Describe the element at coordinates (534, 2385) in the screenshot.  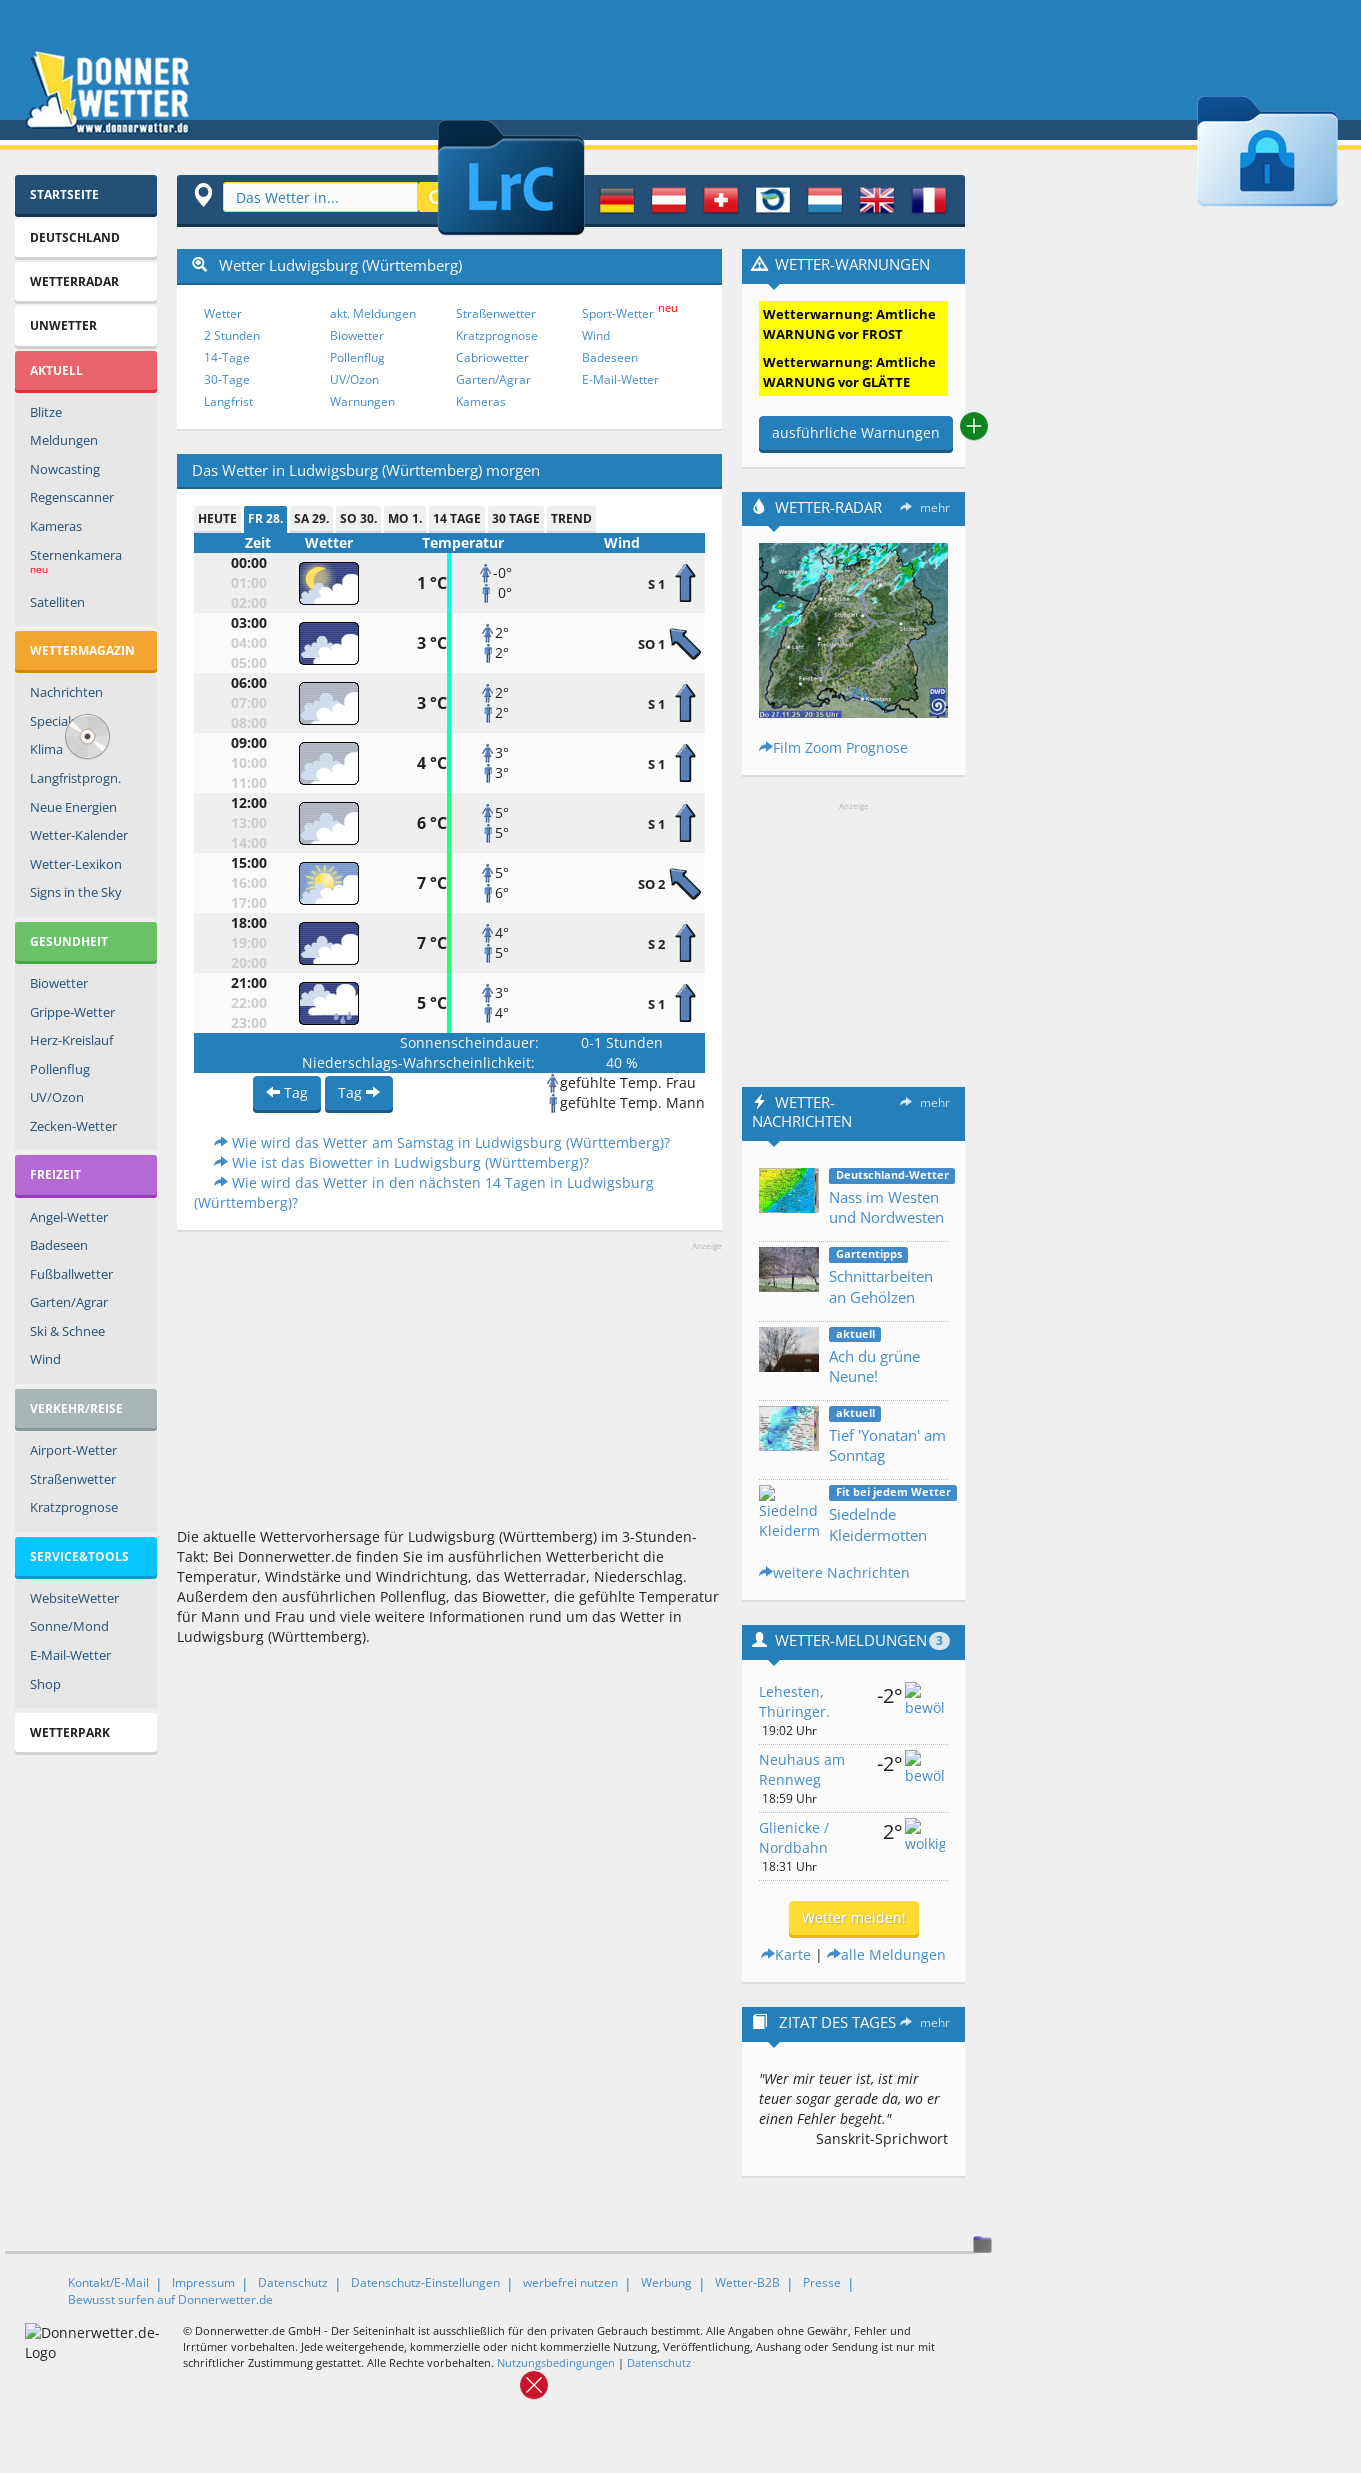
I see `indicates a sync error with a shared file or folder` at that location.